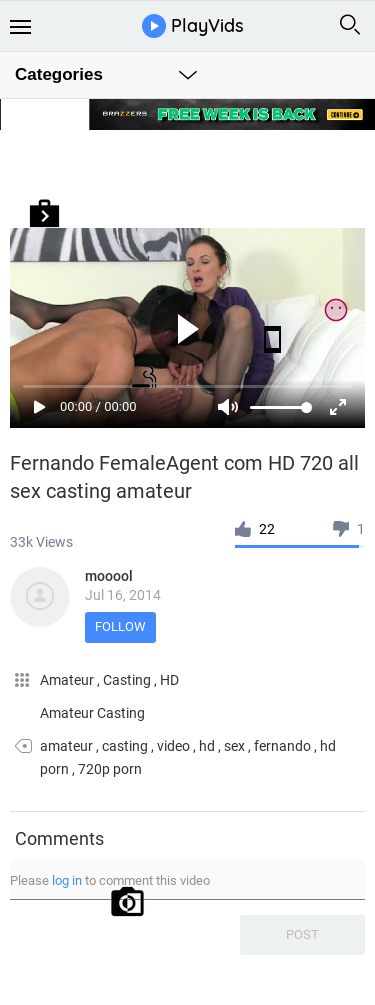  What do you see at coordinates (272, 339) in the screenshot?
I see `set this device as primary phone` at bounding box center [272, 339].